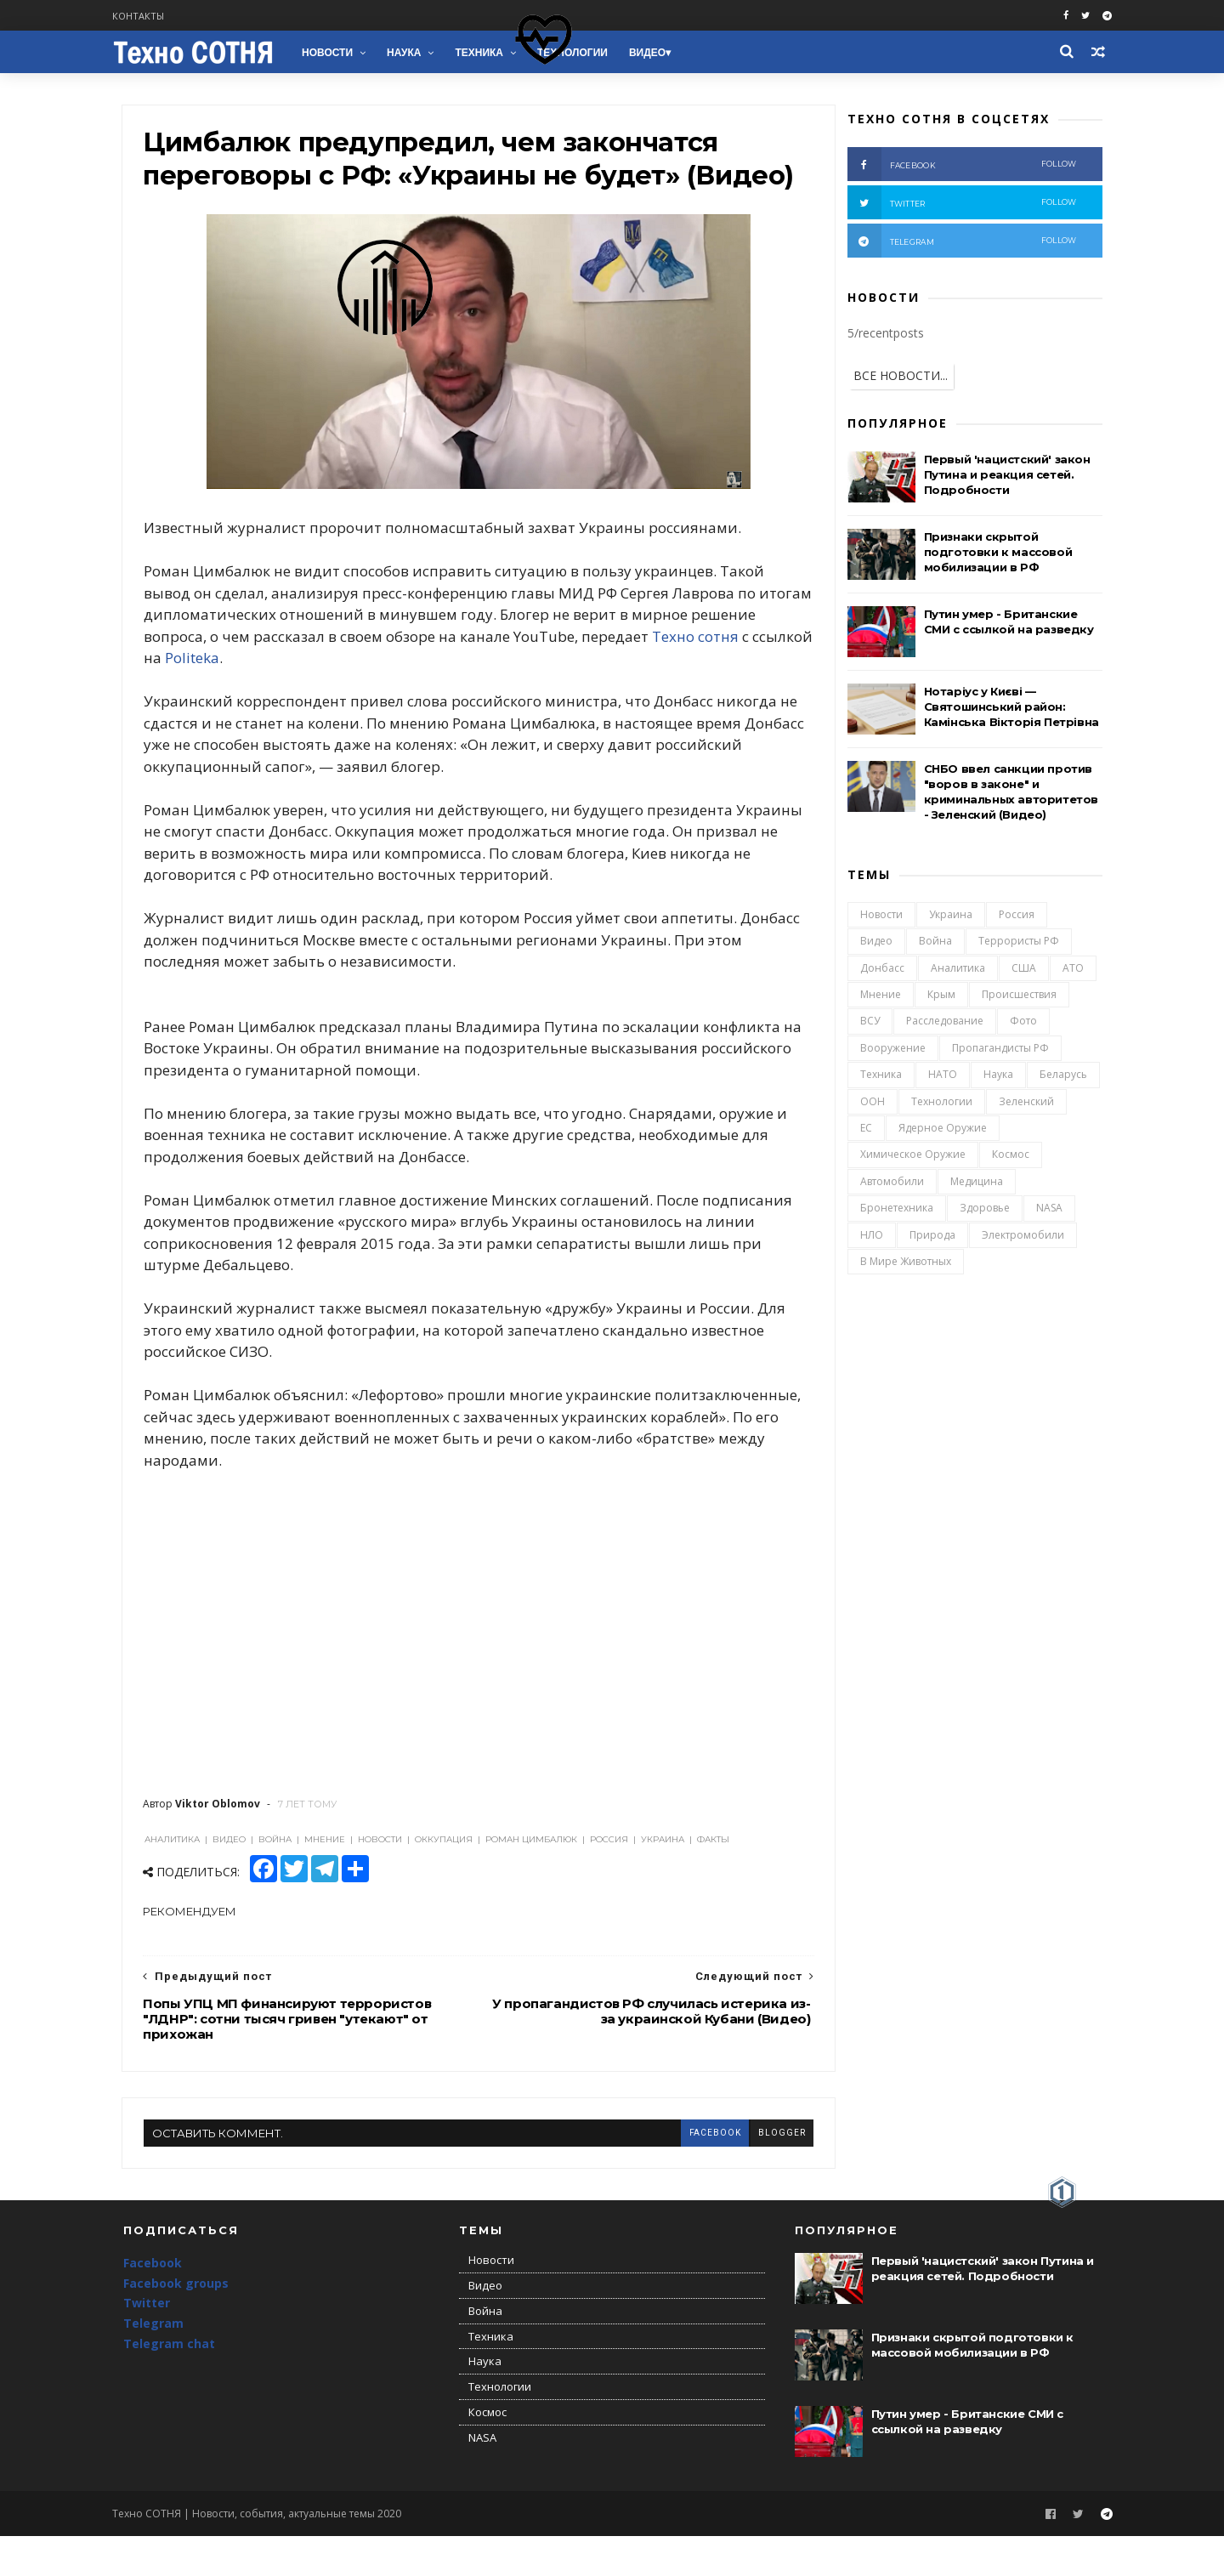 This screenshot has height=2576, width=1224. I want to click on view health or fitness tracking data, so click(545, 39).